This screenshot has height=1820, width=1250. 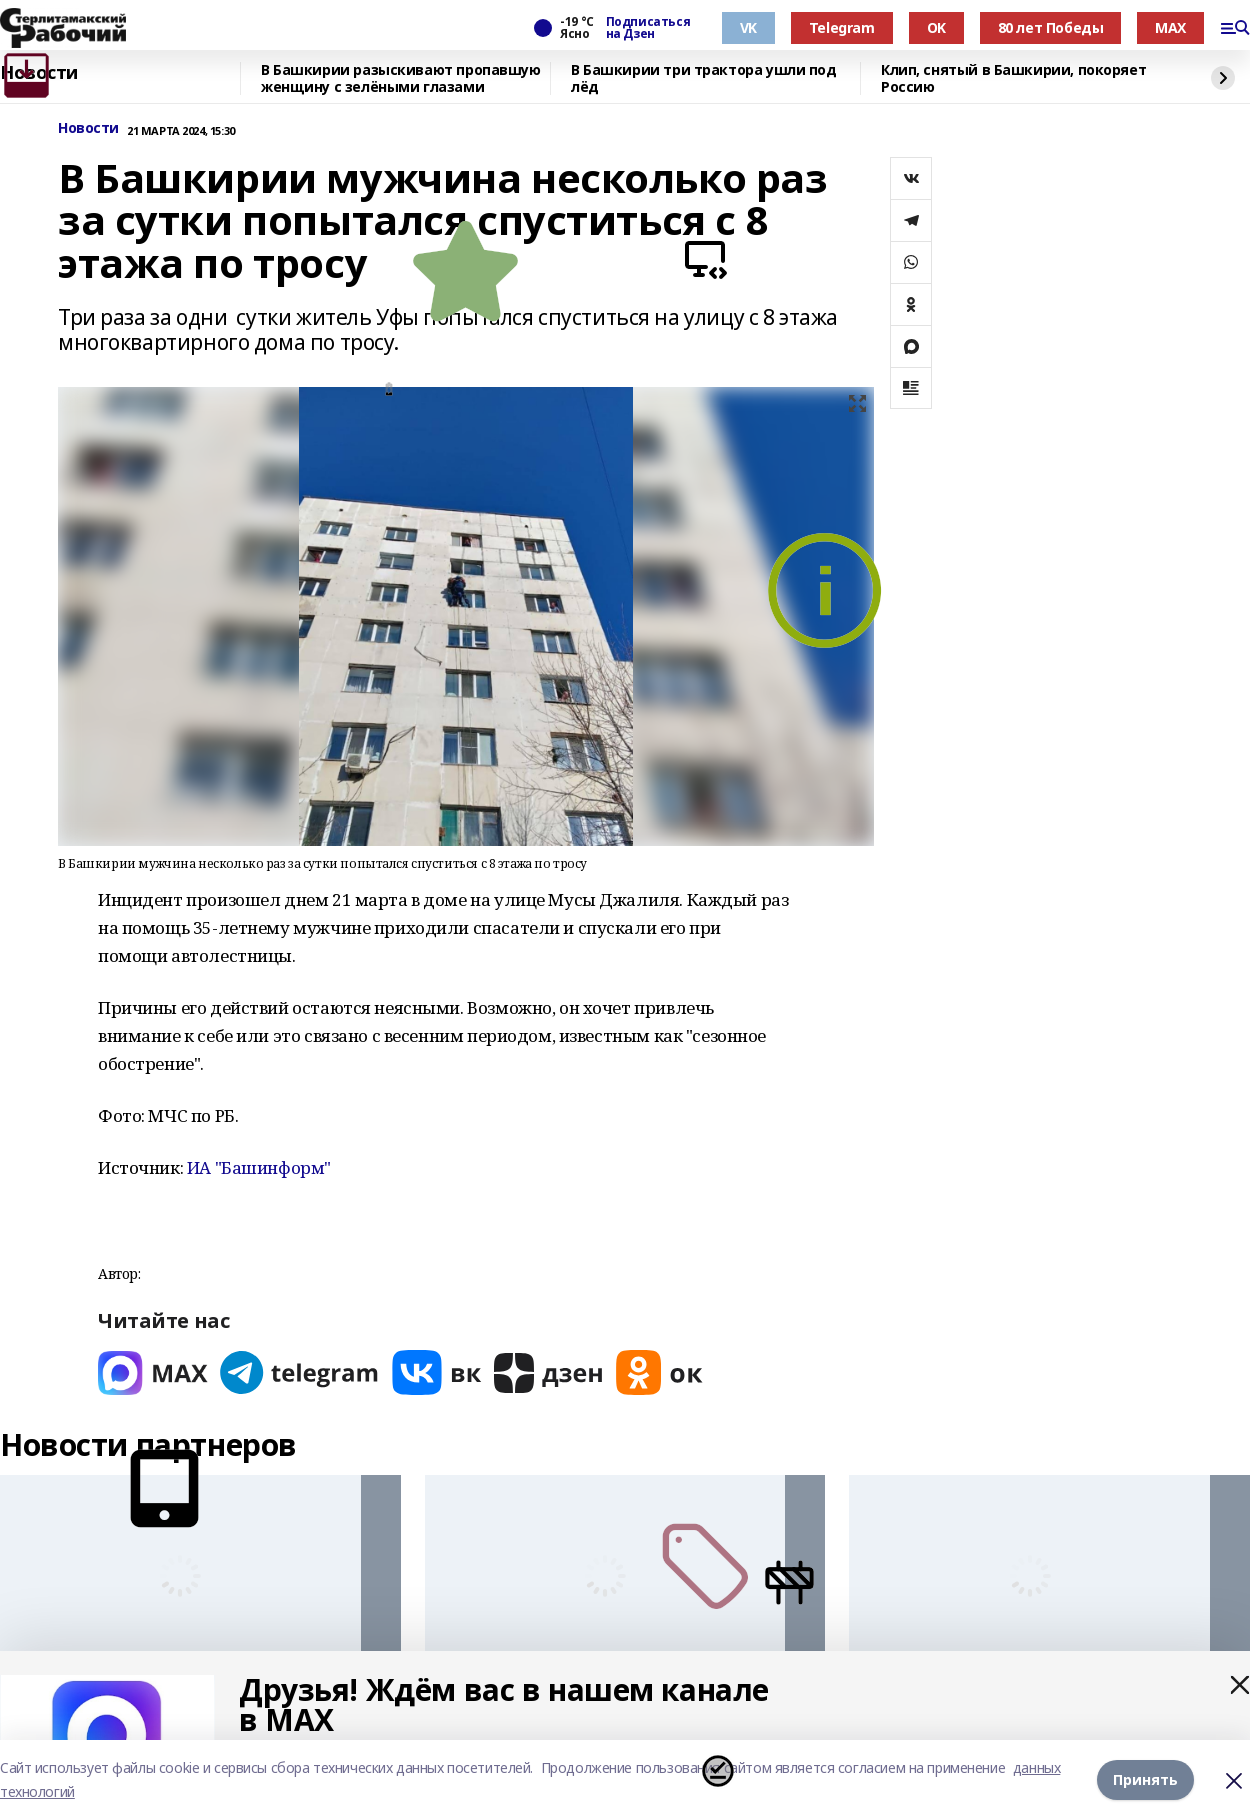 What do you see at coordinates (164, 1488) in the screenshot?
I see `switch to tablet view or layout` at bounding box center [164, 1488].